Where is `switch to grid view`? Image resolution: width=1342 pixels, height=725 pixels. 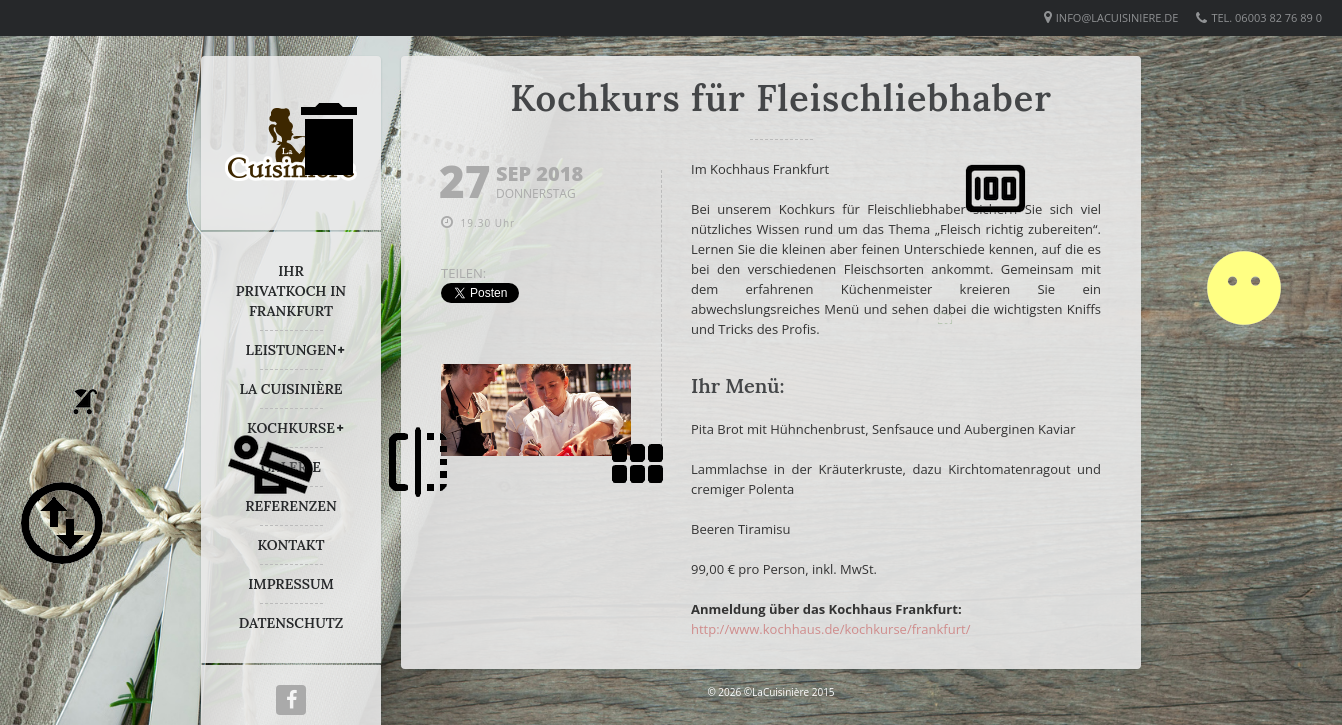
switch to grid view is located at coordinates (636, 465).